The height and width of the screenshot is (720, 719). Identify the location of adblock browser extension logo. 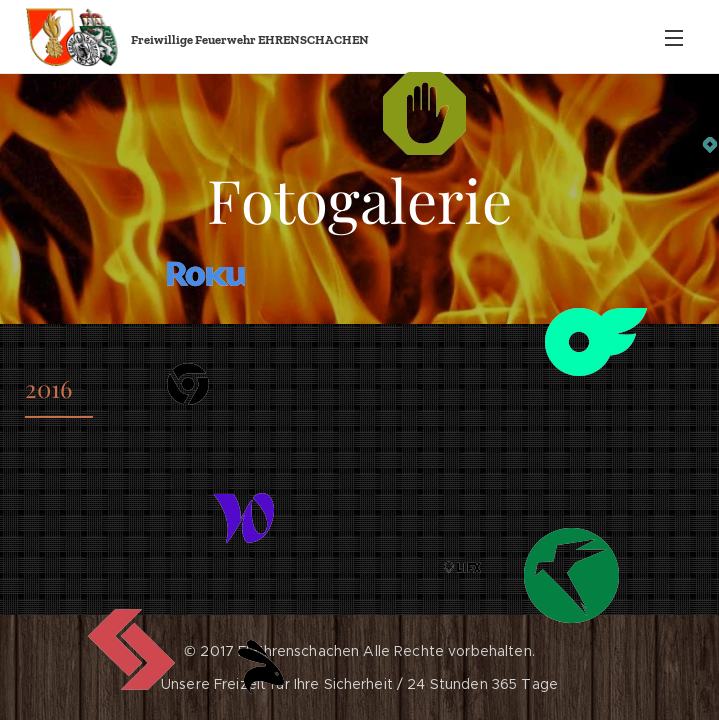
(424, 113).